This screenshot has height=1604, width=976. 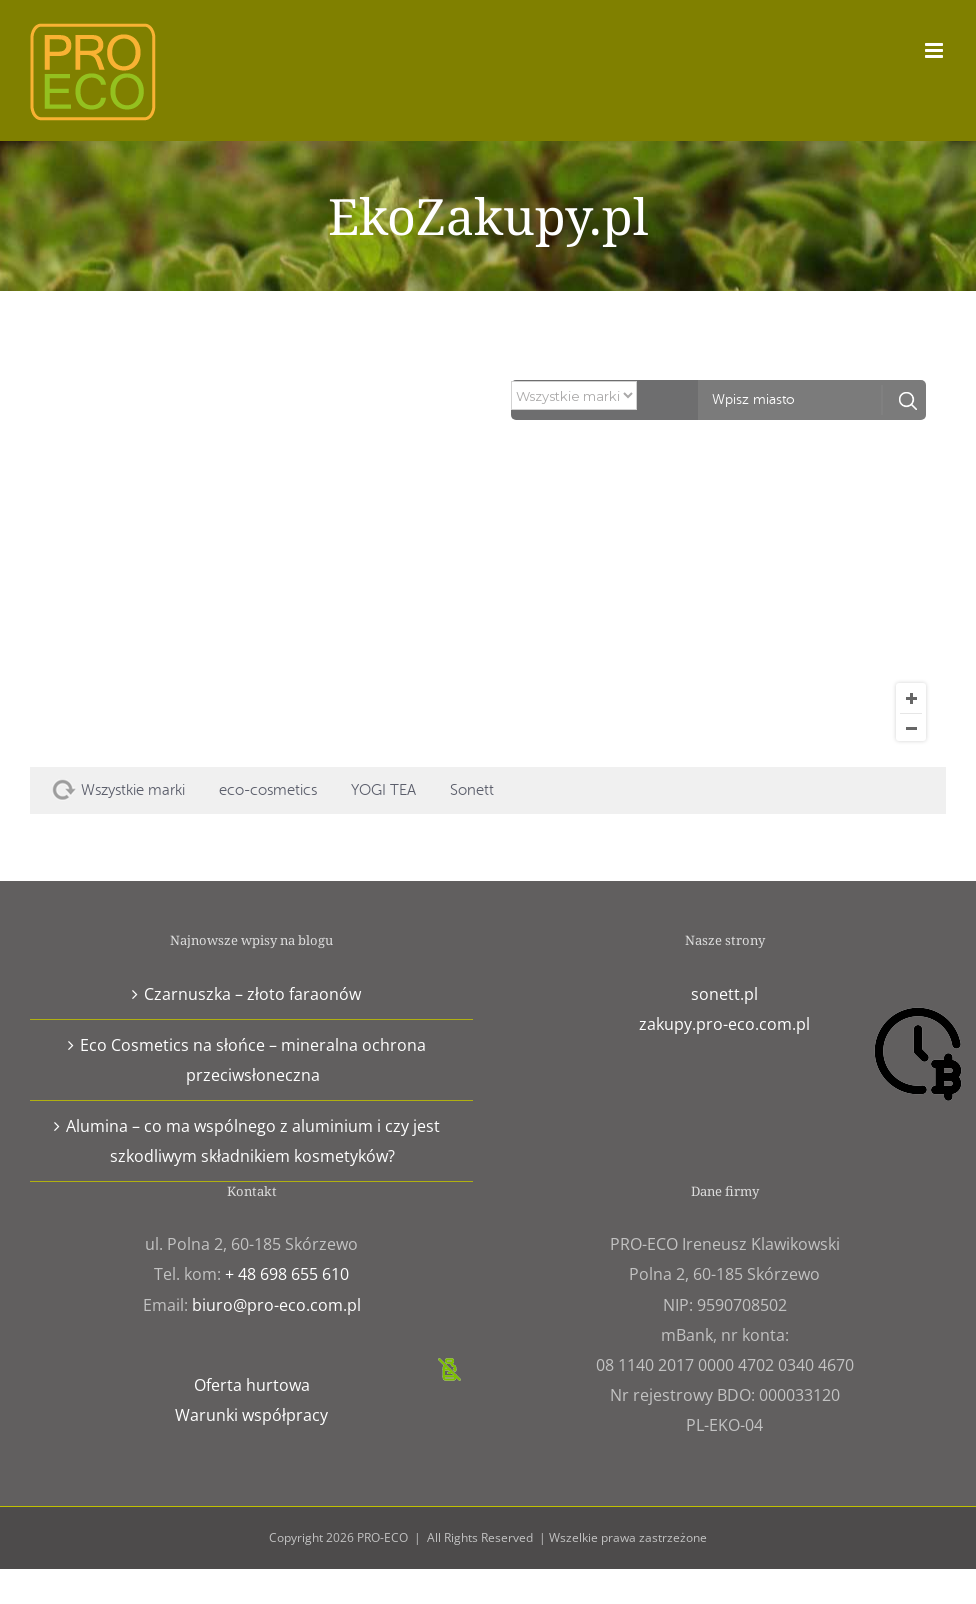 I want to click on indicates vaccine or medication is unavailable, so click(x=449, y=1369).